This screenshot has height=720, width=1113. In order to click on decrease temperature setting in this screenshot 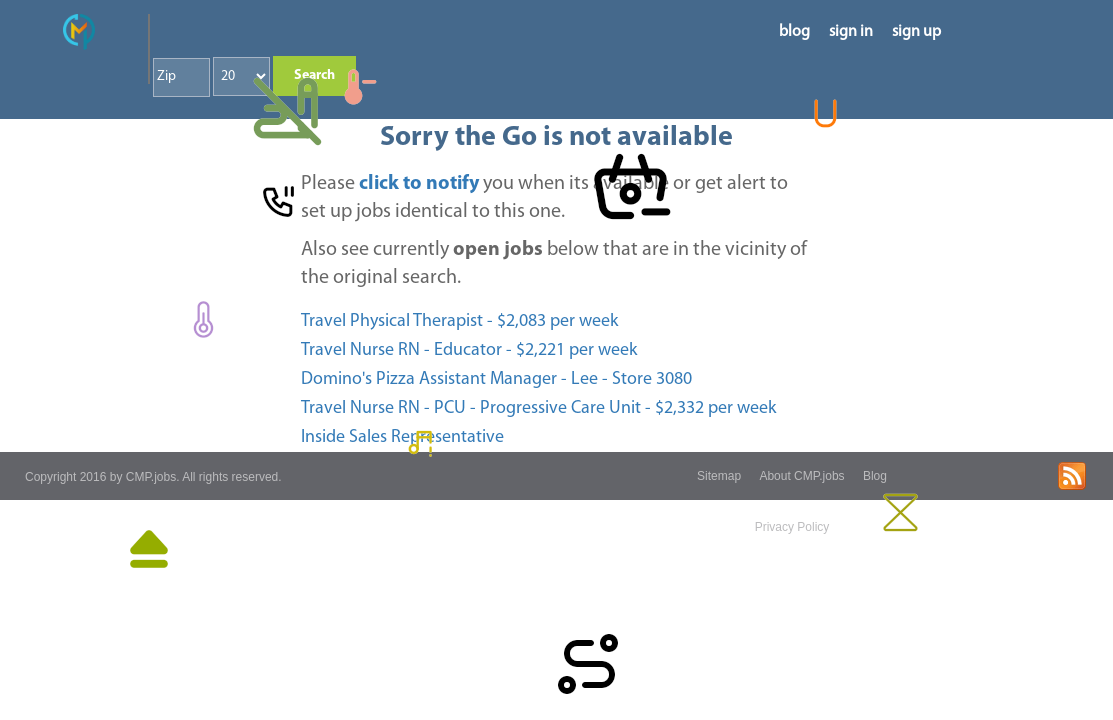, I will do `click(357, 87)`.